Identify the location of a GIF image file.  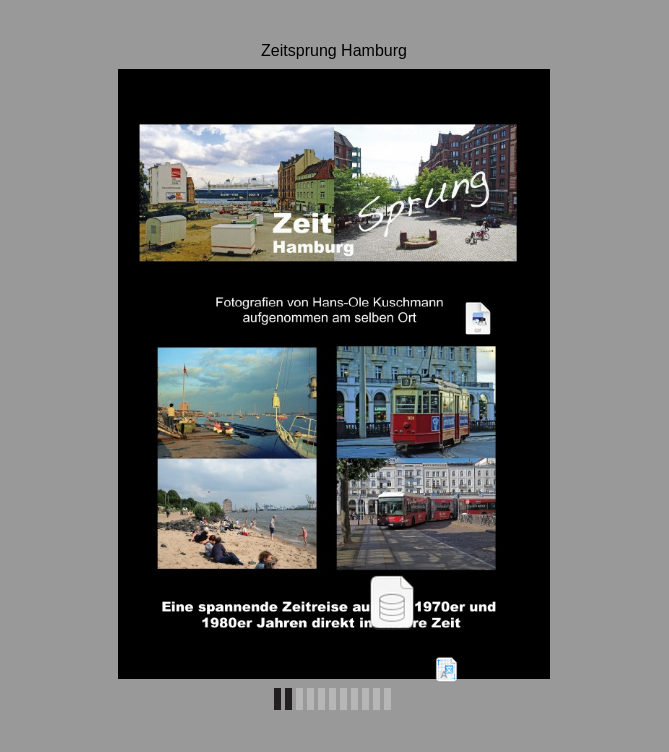
(478, 319).